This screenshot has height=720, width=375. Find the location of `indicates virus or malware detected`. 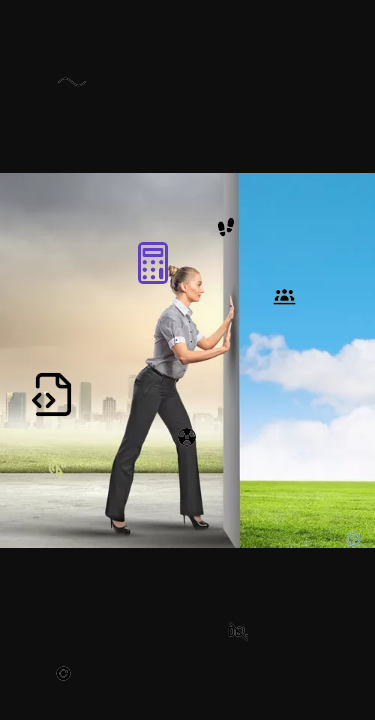

indicates virus or malware detected is located at coordinates (353, 539).